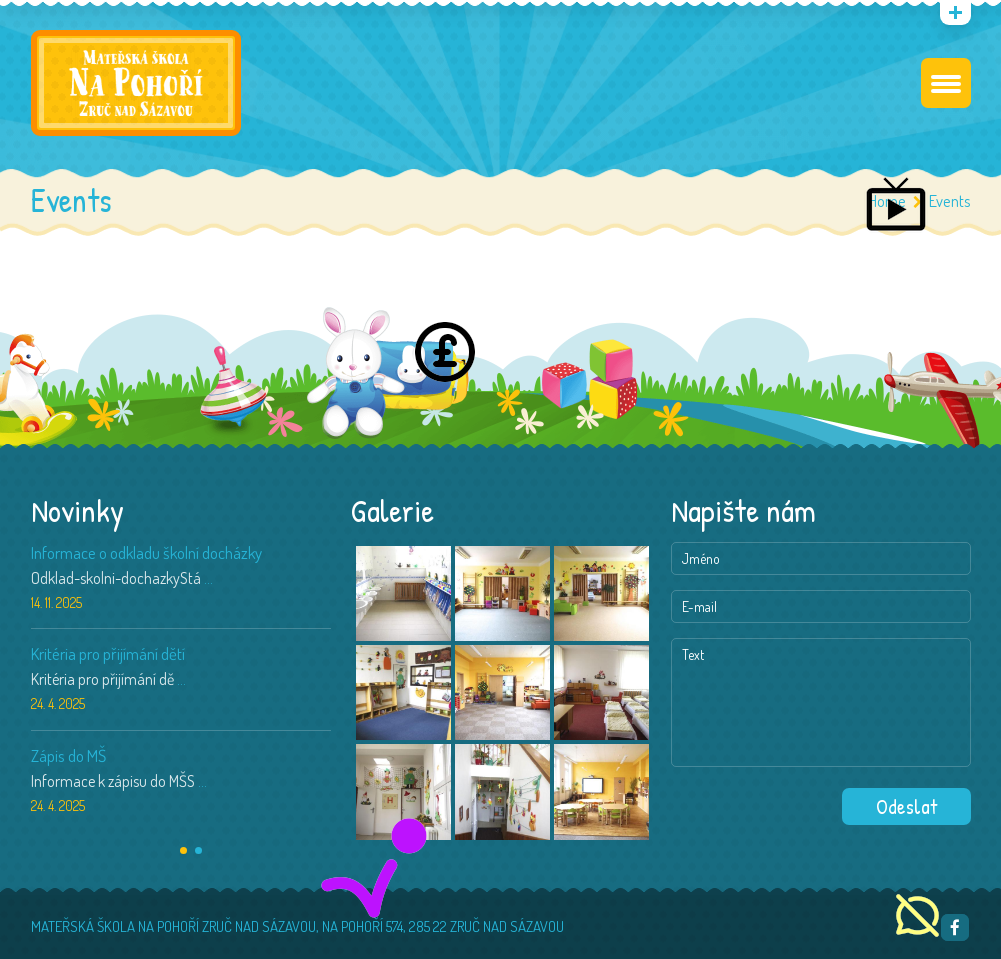 The height and width of the screenshot is (959, 1001). I want to click on watch live television or streaming content, so click(896, 204).